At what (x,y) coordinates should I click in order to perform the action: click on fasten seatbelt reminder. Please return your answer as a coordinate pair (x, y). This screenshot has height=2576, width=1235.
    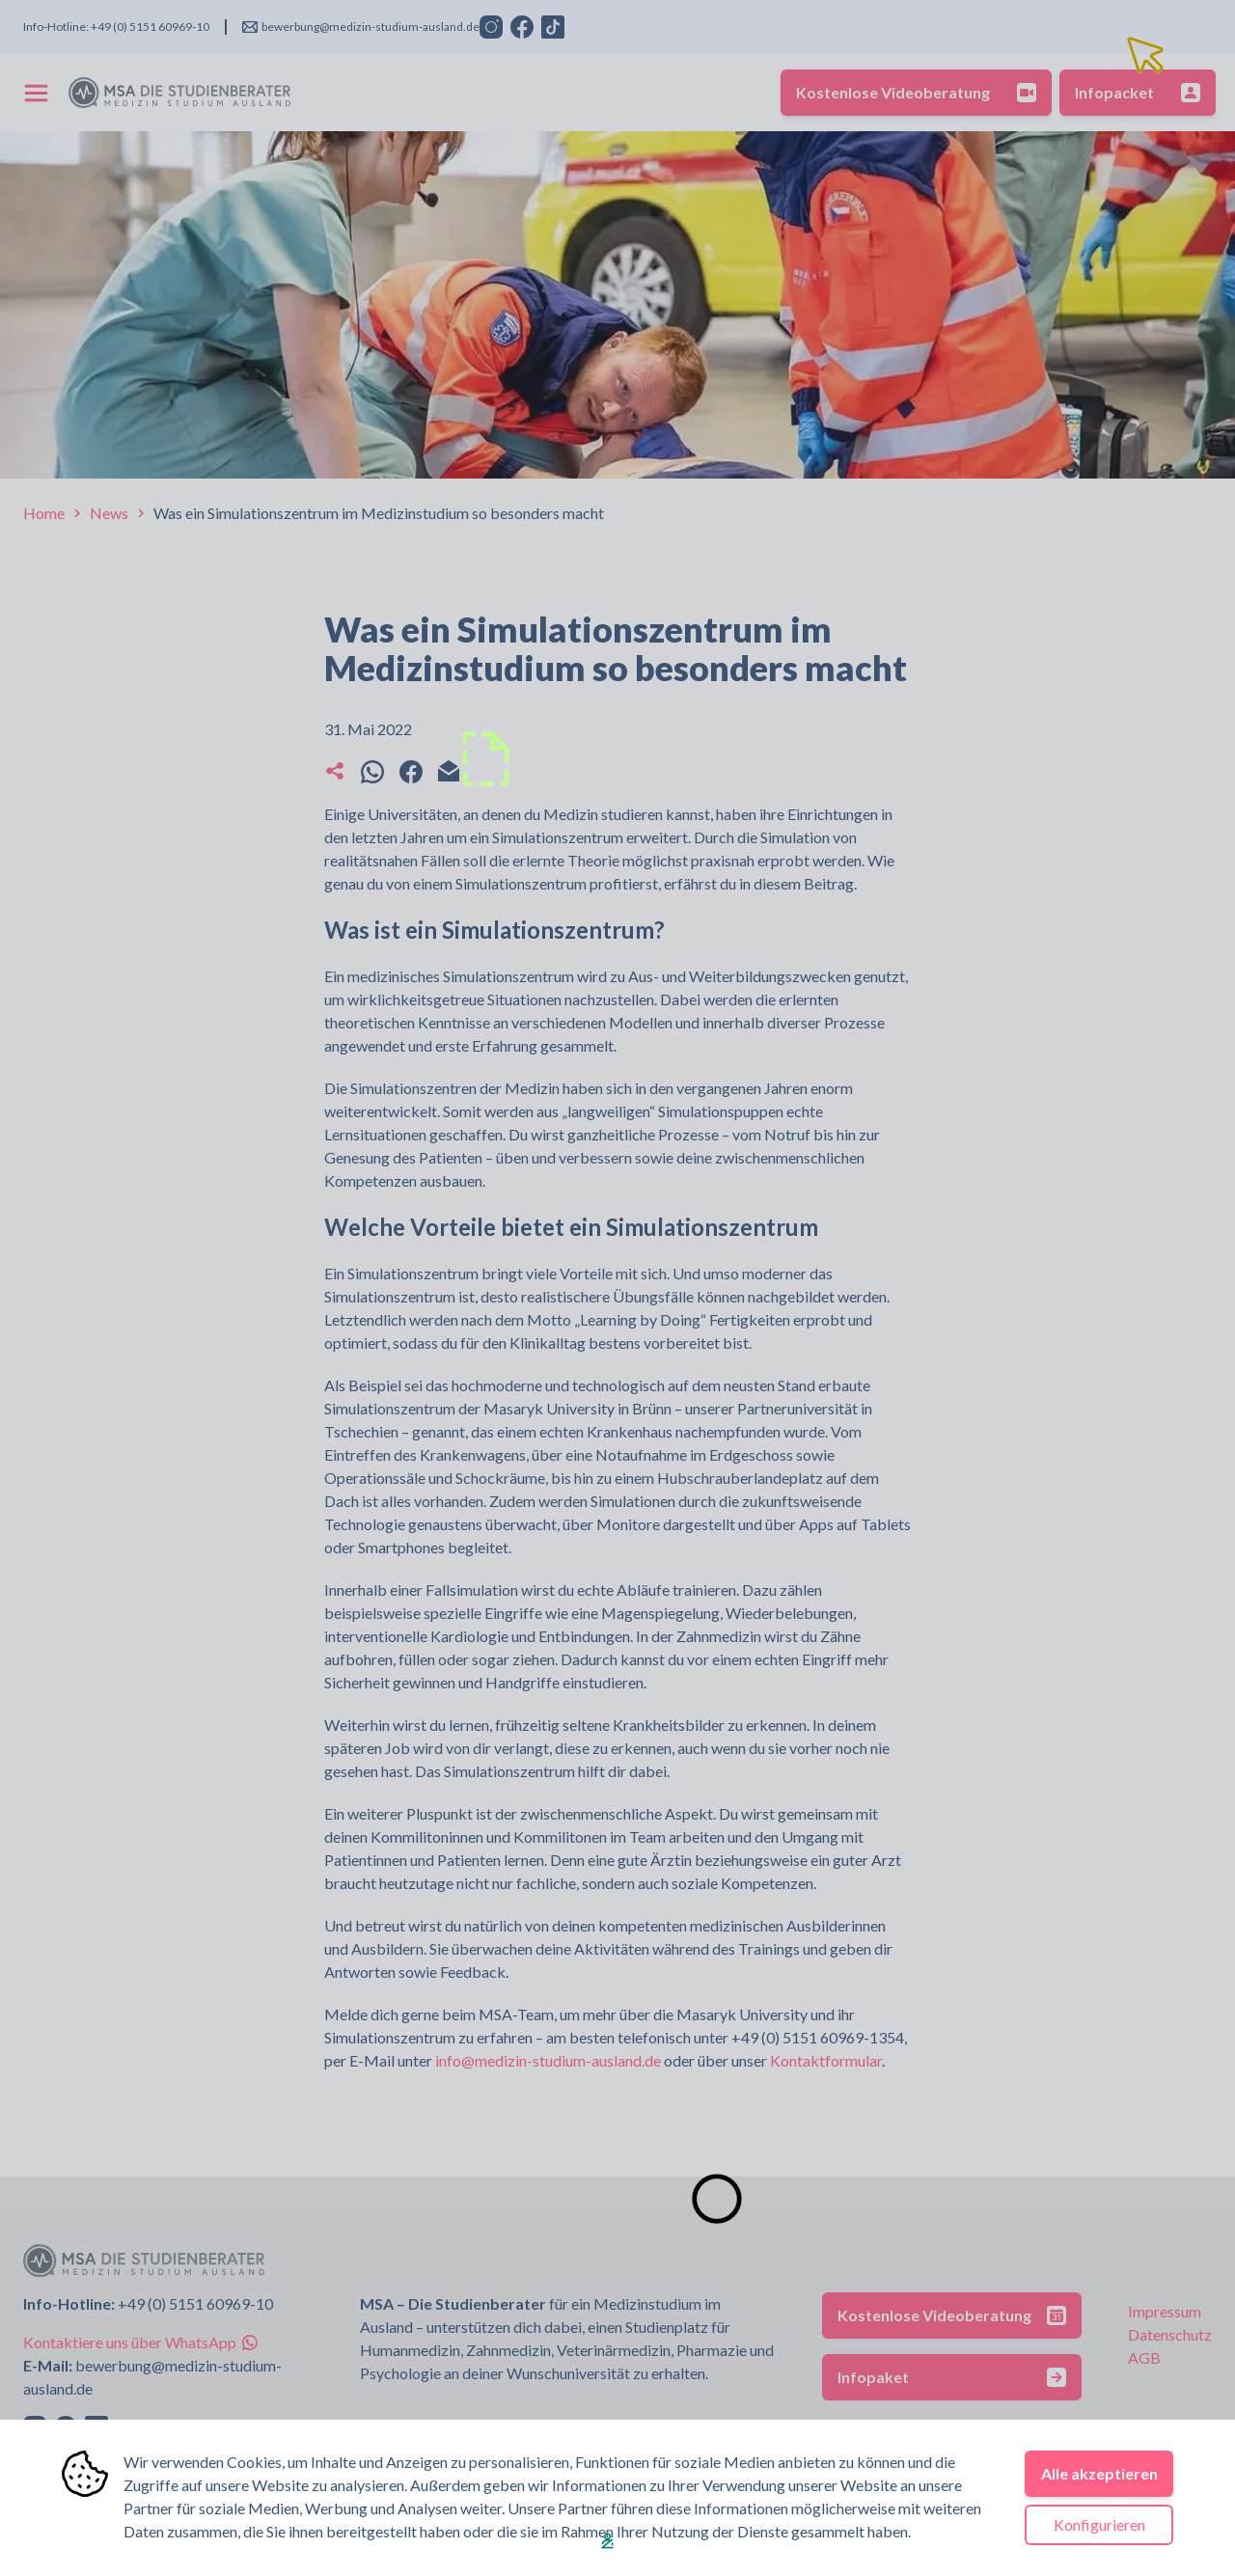
    Looking at the image, I should click on (607, 2540).